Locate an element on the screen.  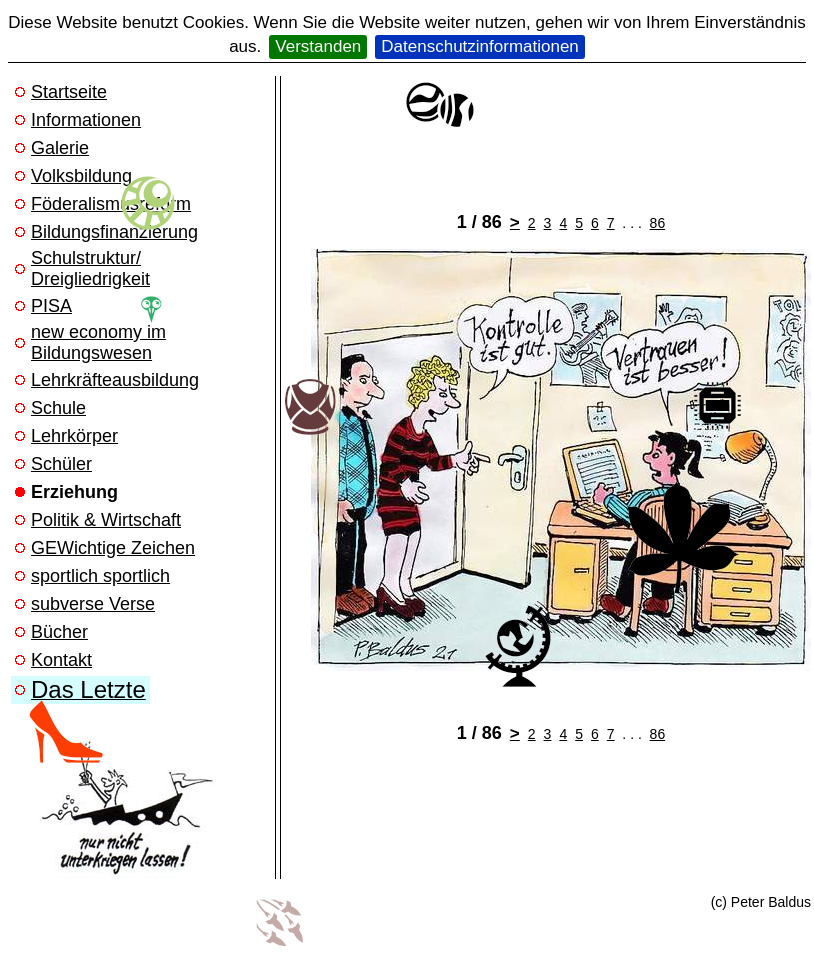
select a bird mask avatar or character is located at coordinates (151, 309).